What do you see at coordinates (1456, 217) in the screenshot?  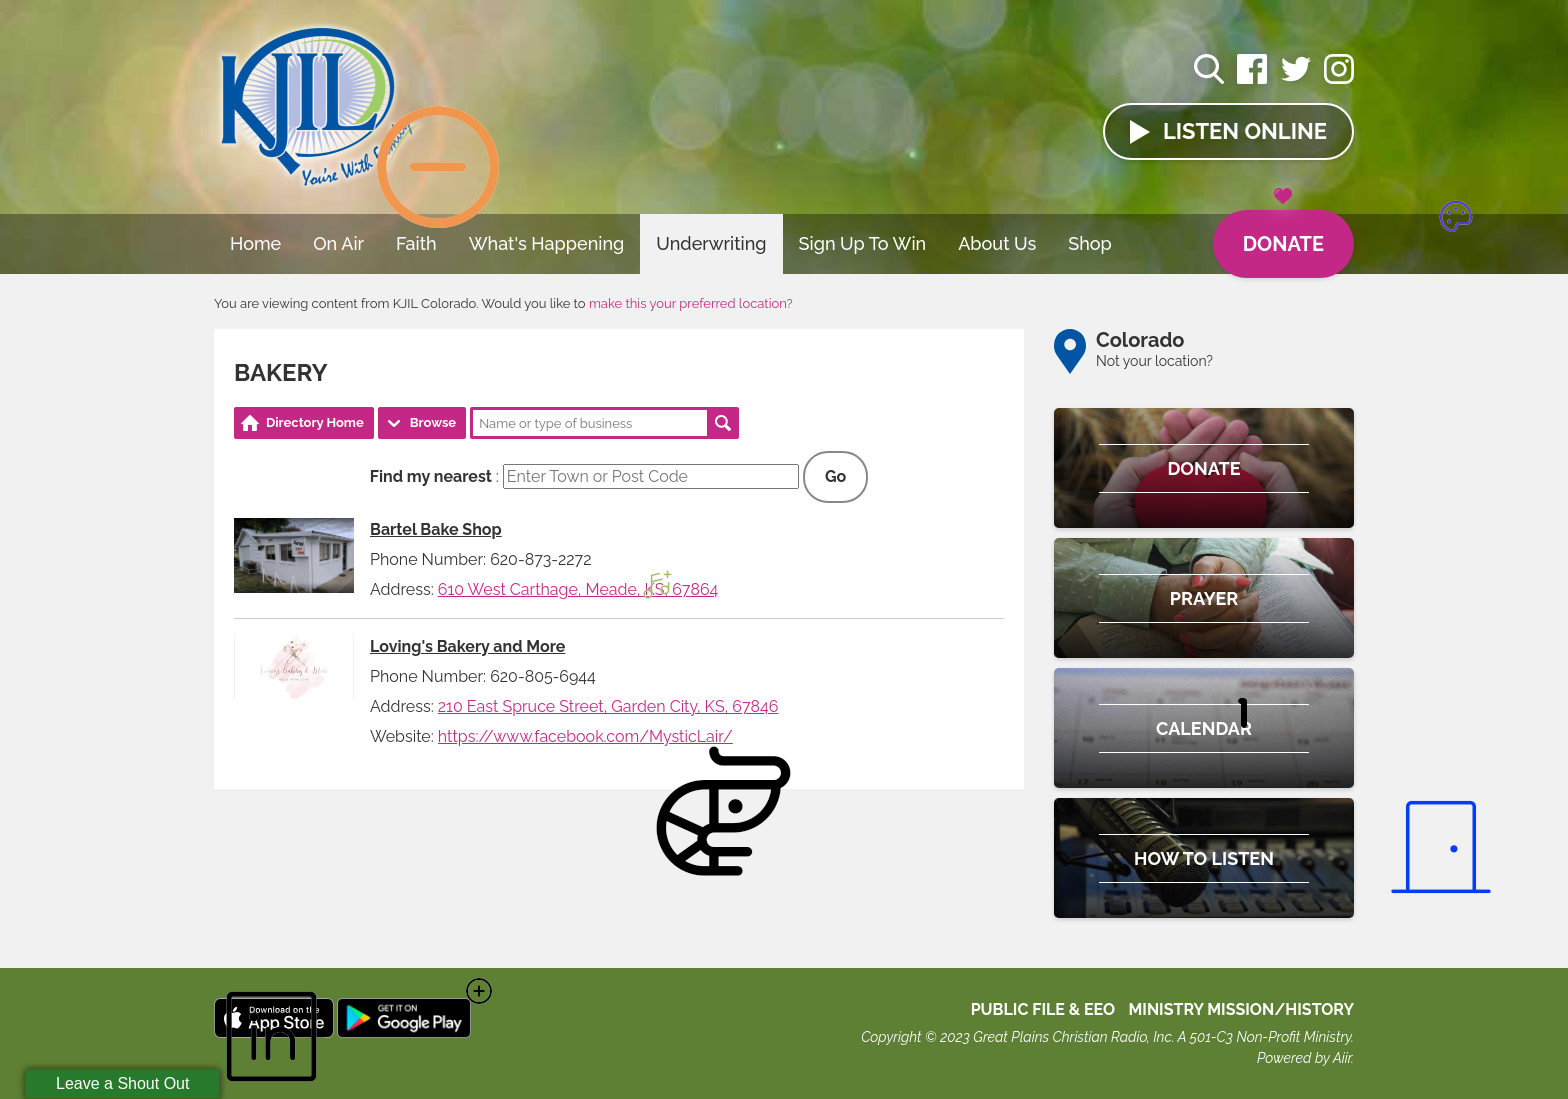 I see `access color or theme customization options` at bounding box center [1456, 217].